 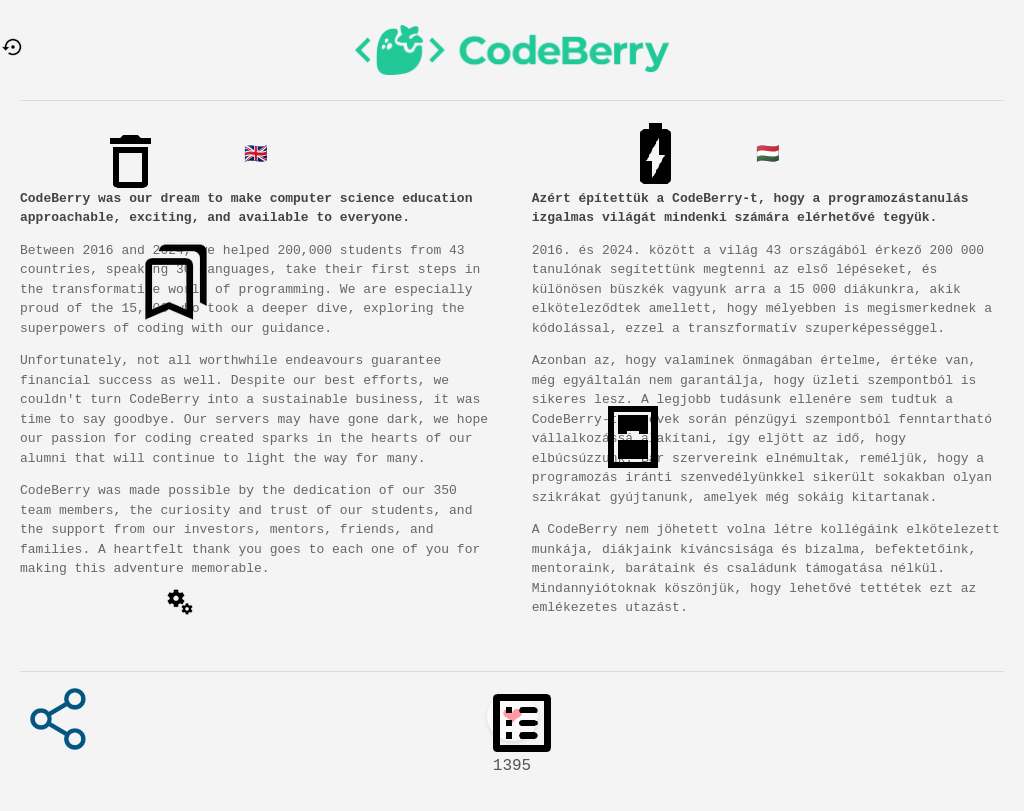 What do you see at coordinates (180, 602) in the screenshot?
I see `access settings or configuration options` at bounding box center [180, 602].